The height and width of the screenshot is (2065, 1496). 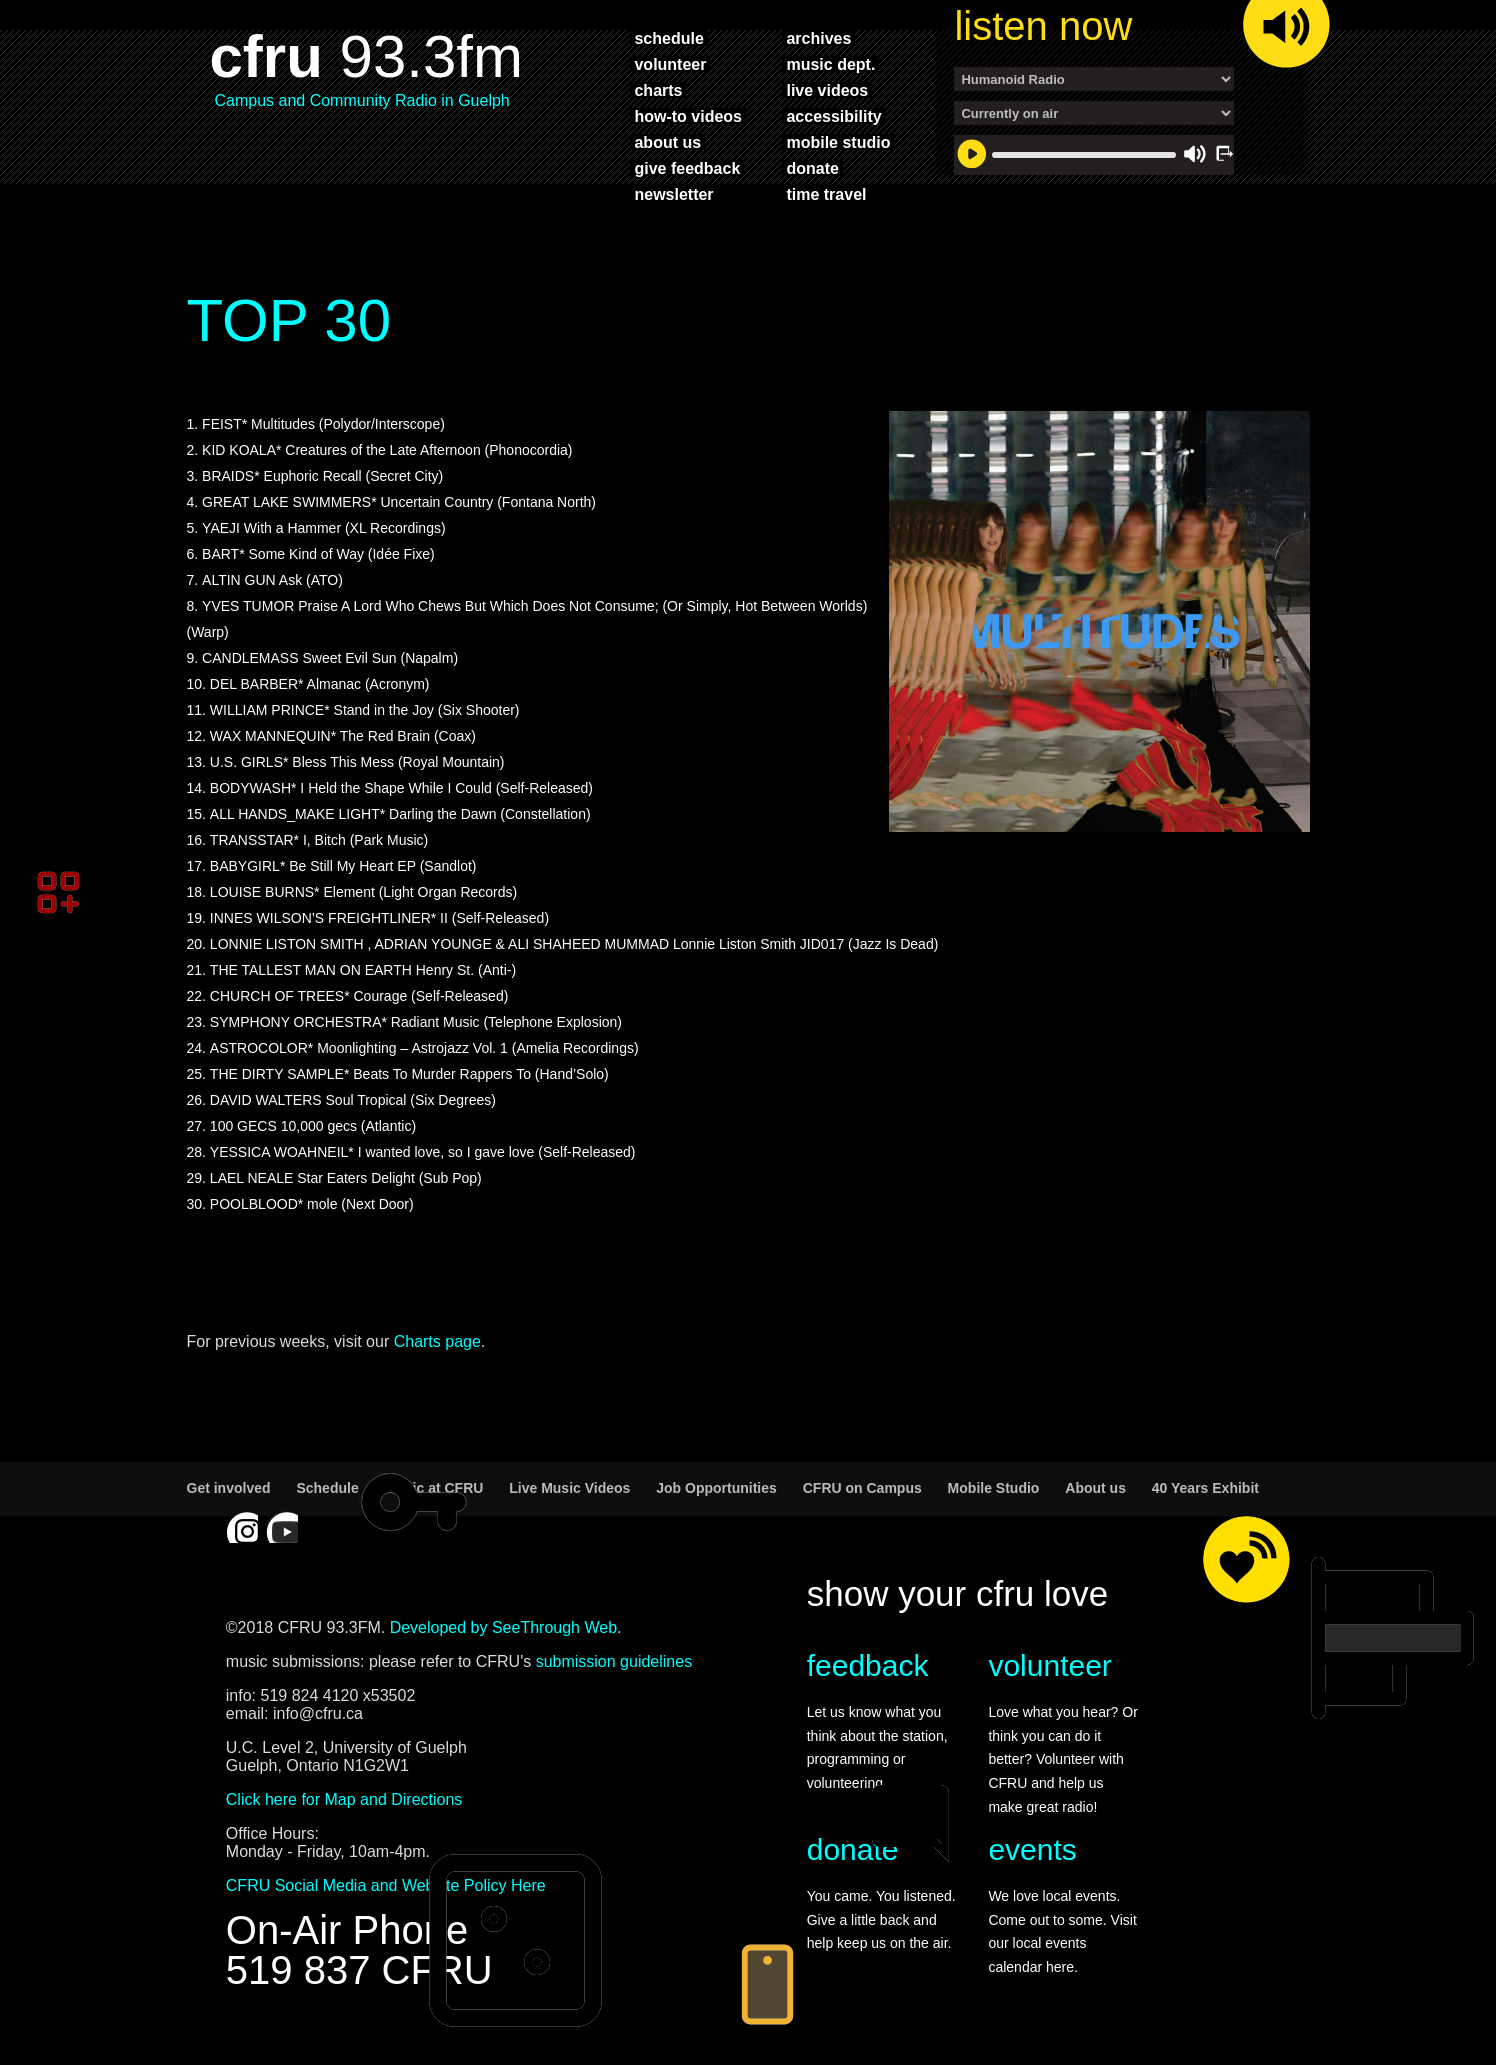 I want to click on randomize or shuffle content, so click(x=515, y=1940).